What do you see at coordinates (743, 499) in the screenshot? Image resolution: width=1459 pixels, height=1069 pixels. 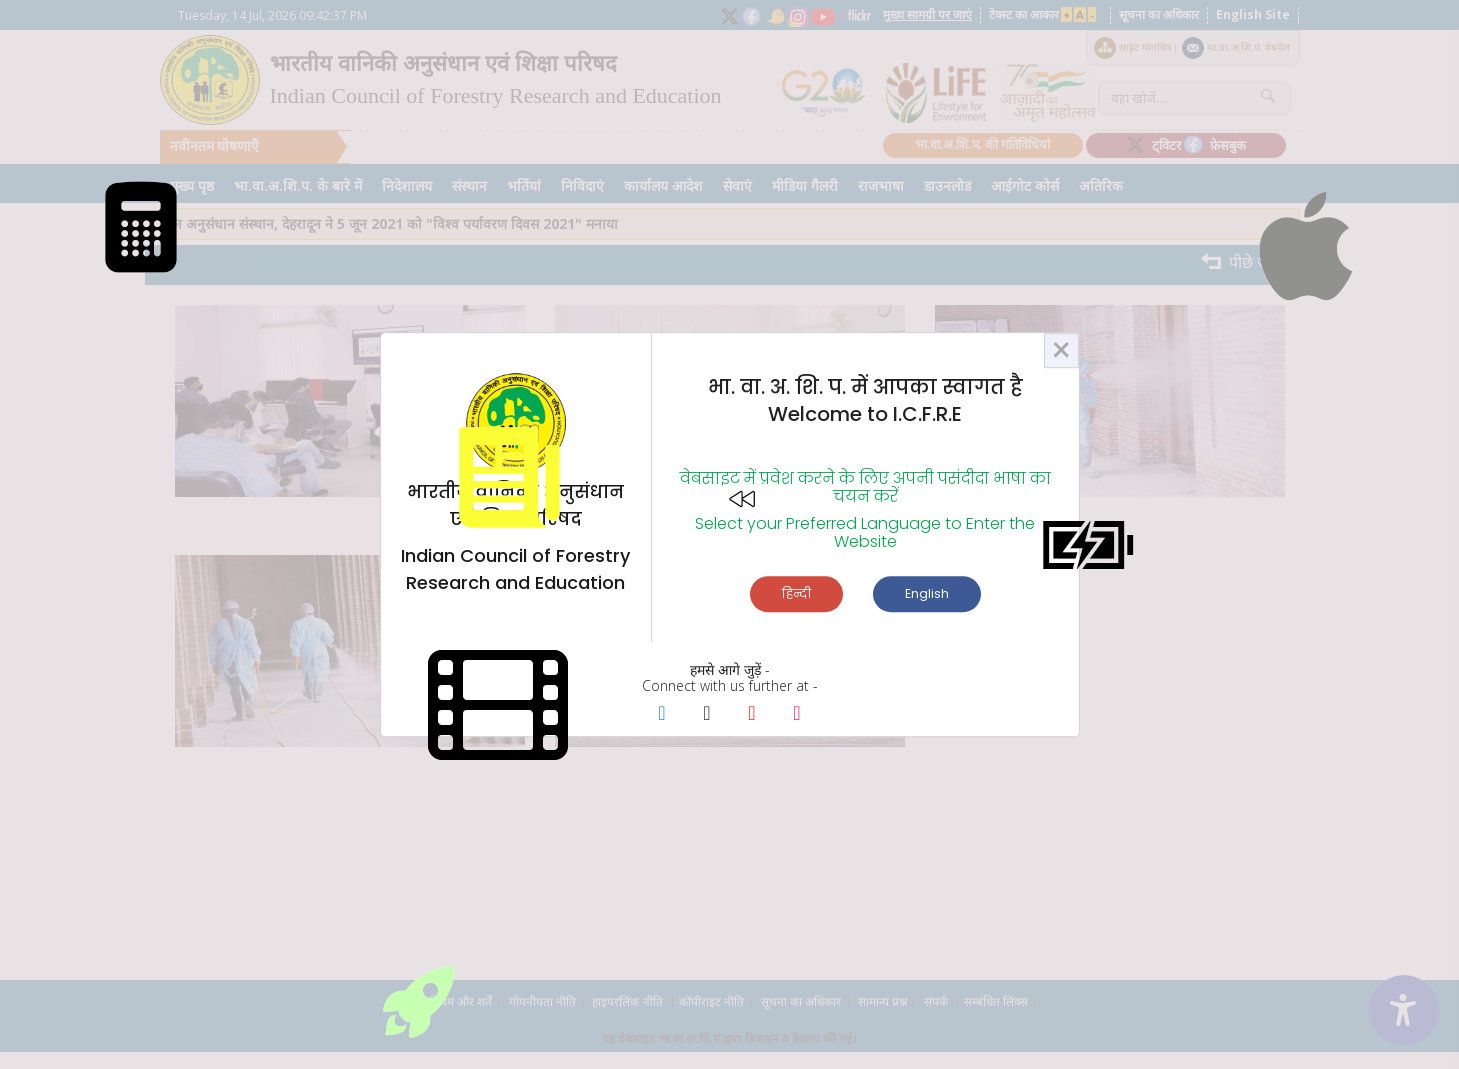 I see `rewind or skip backward in media playback` at bounding box center [743, 499].